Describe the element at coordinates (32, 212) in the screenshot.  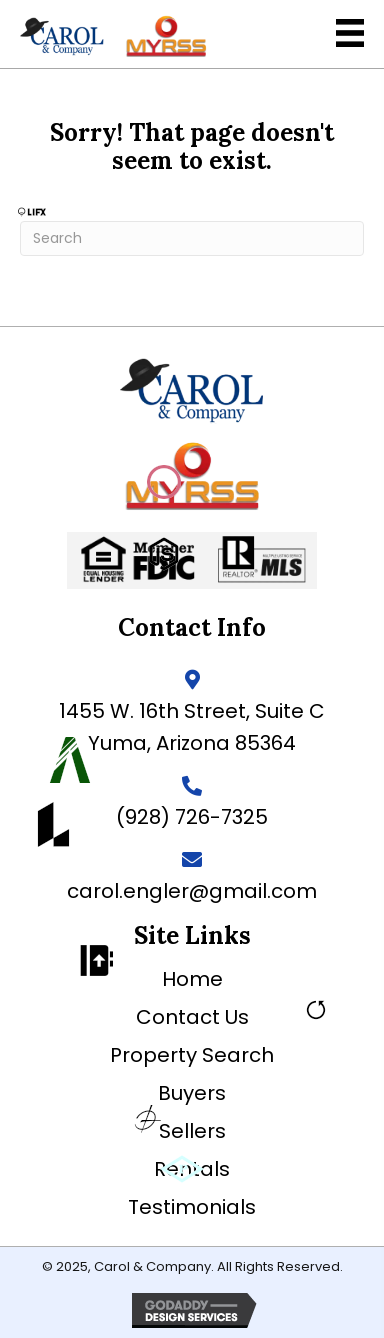
I see `open the LIFX smart lighting app` at that location.